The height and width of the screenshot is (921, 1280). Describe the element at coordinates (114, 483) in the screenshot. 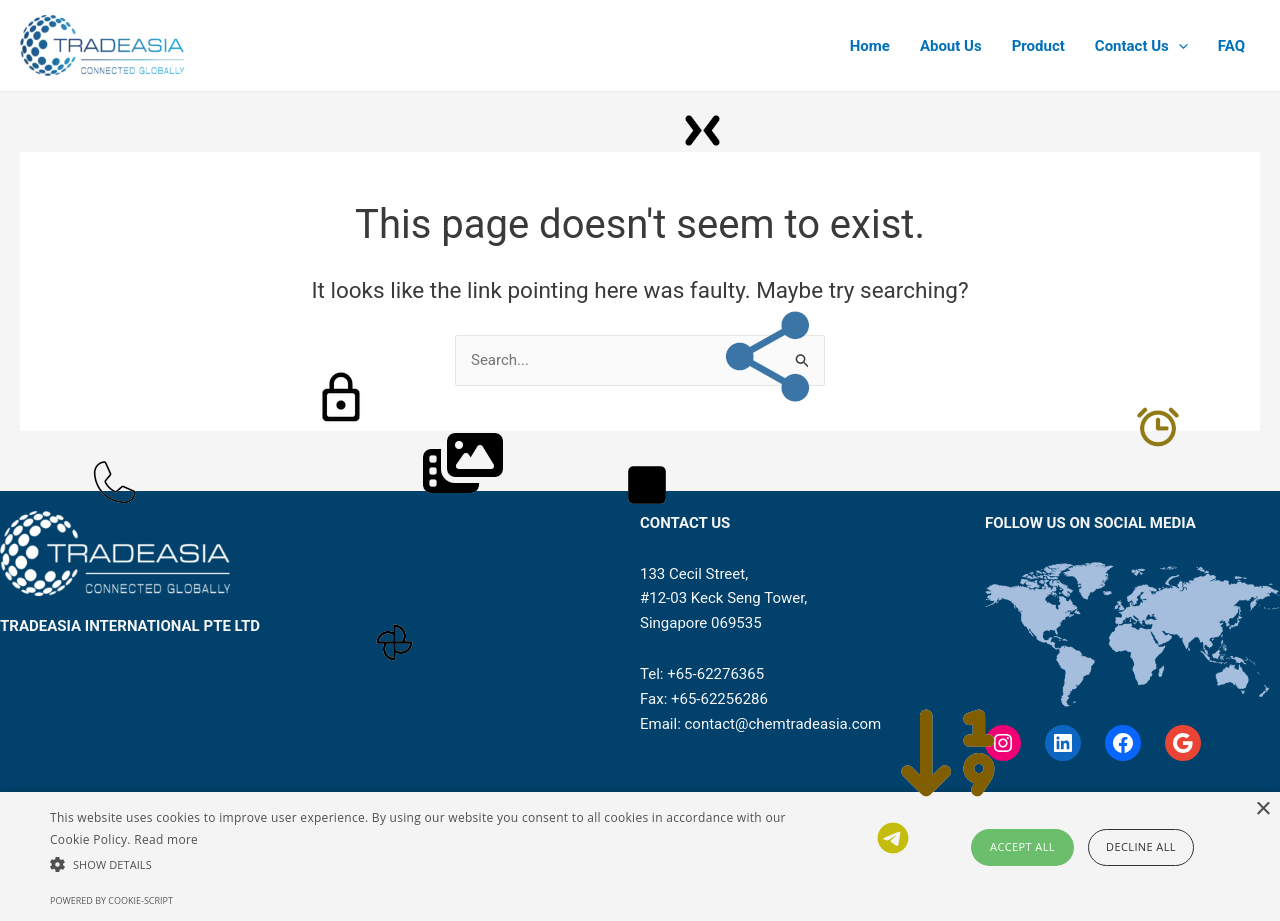

I see `make a phone call` at that location.